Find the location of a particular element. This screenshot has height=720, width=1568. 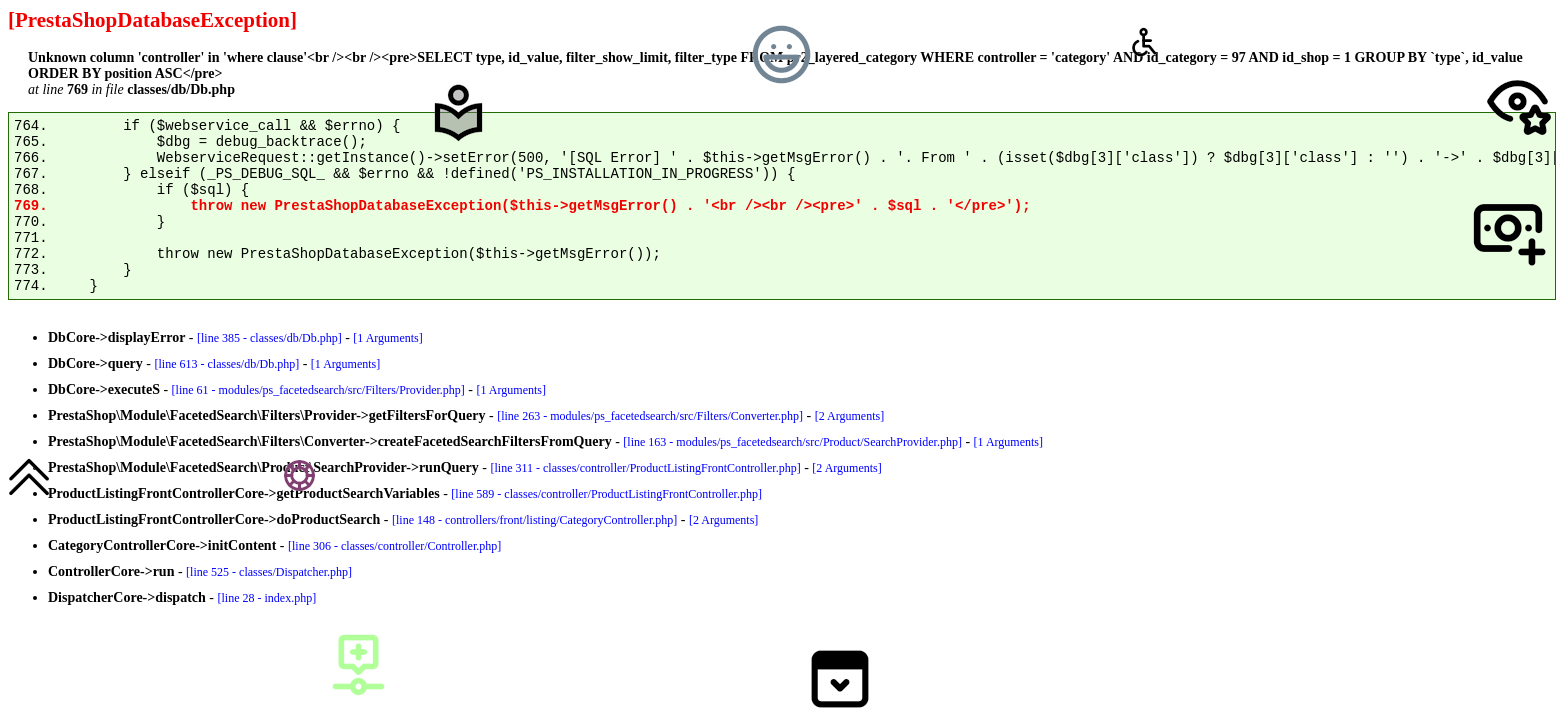

access local library or reading resources is located at coordinates (458, 113).